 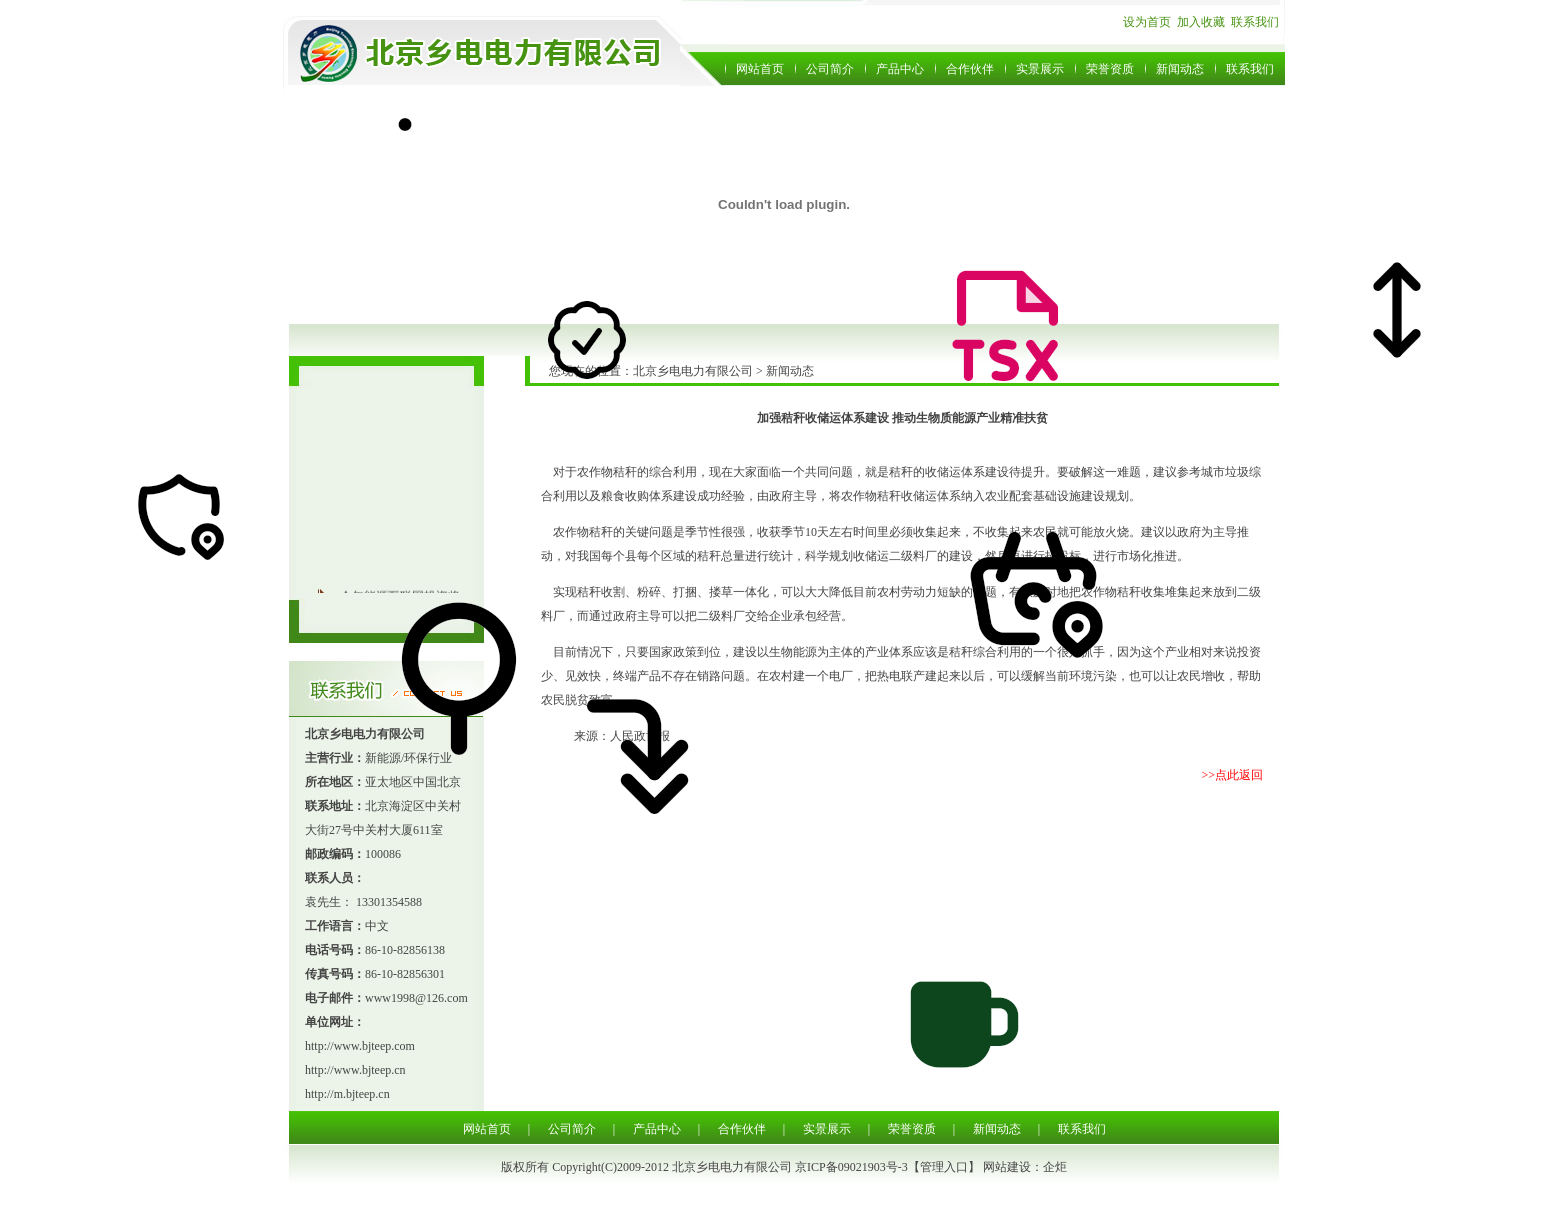 I want to click on access coffee break or break time features, so click(x=964, y=1024).